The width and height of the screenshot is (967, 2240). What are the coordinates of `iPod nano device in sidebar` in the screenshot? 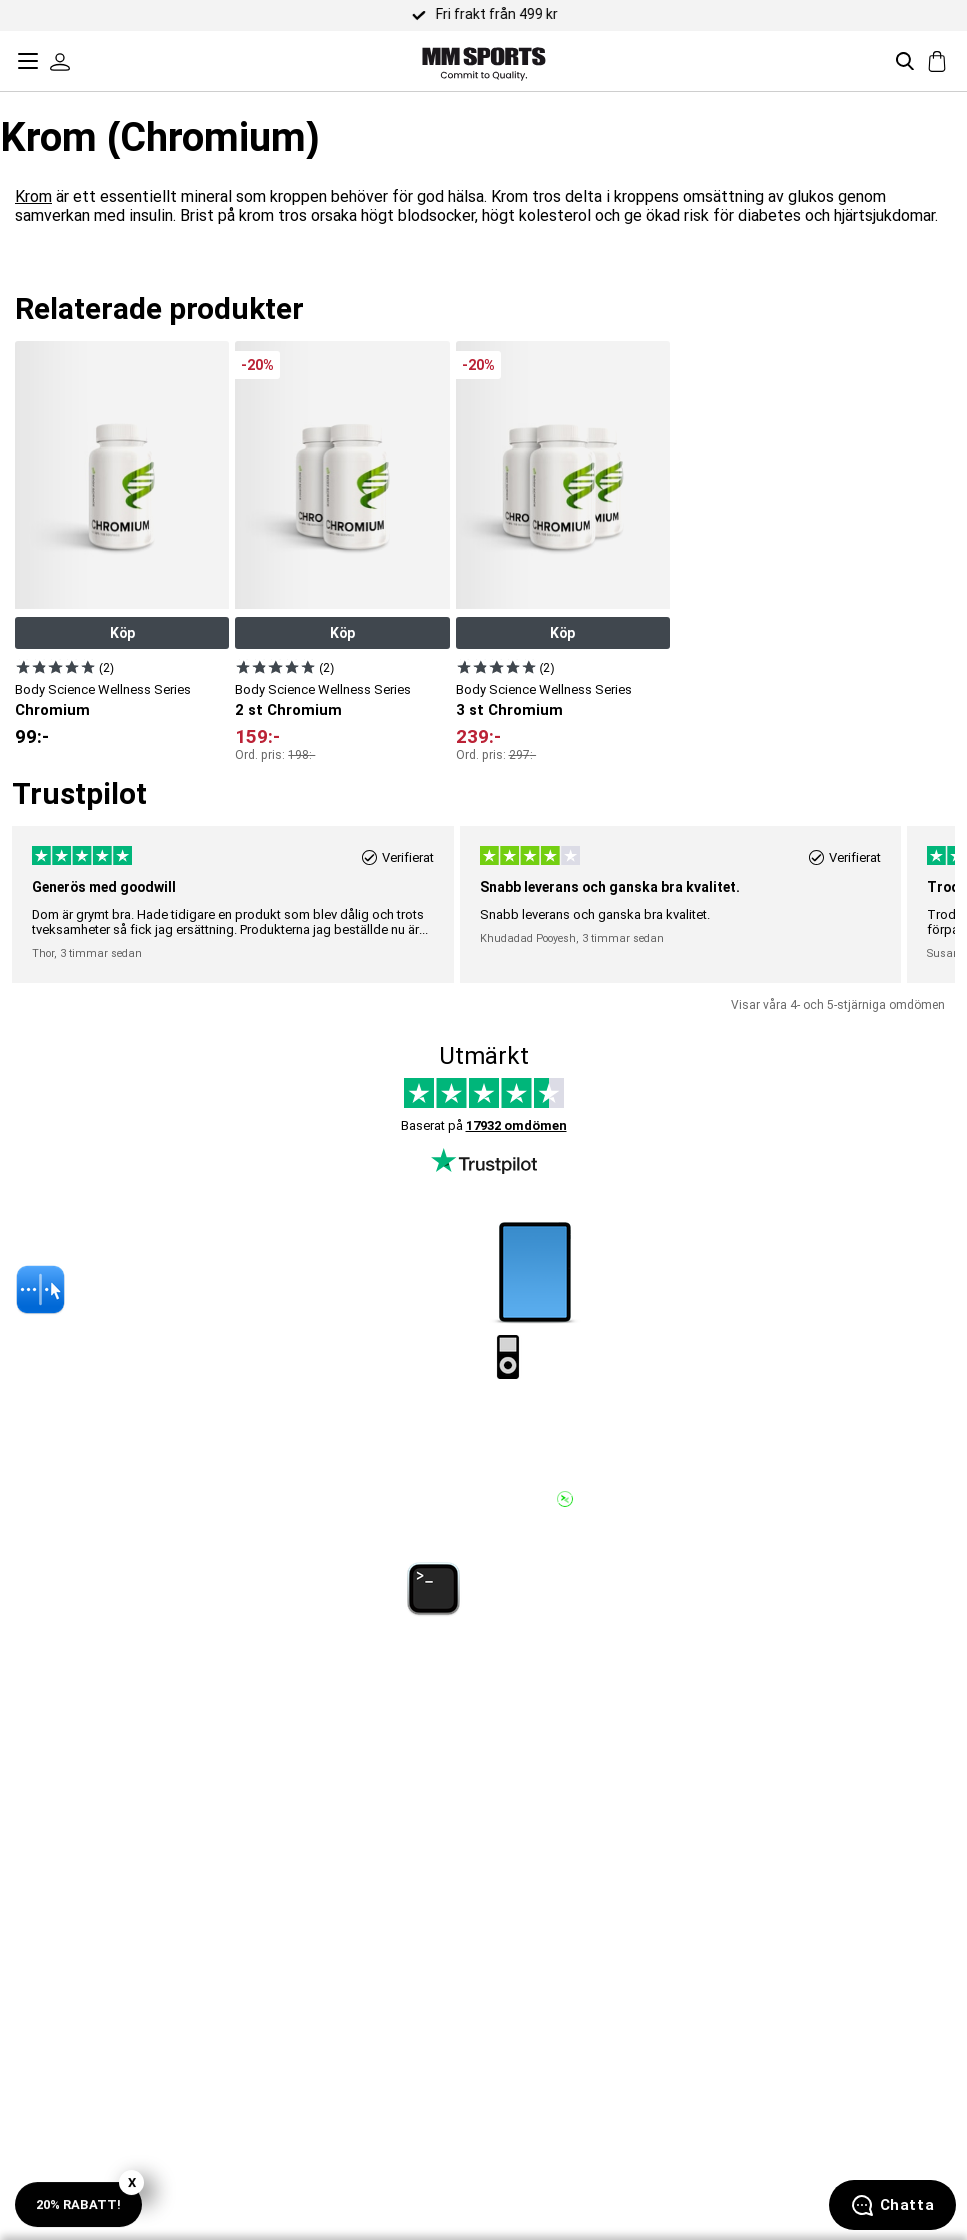 It's located at (508, 1357).